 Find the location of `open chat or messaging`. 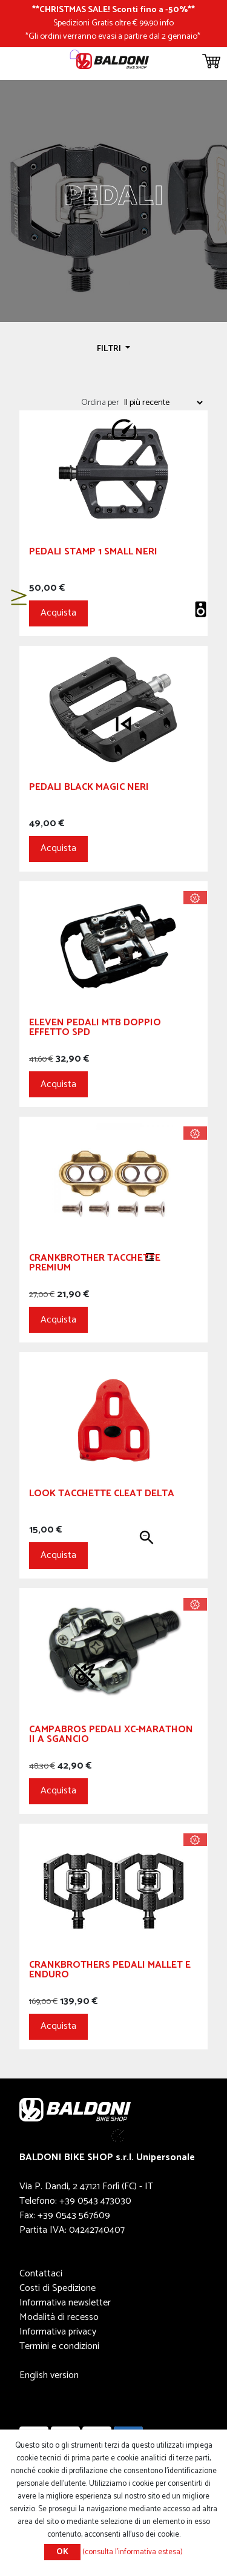

open chat or messaging is located at coordinates (74, 54).